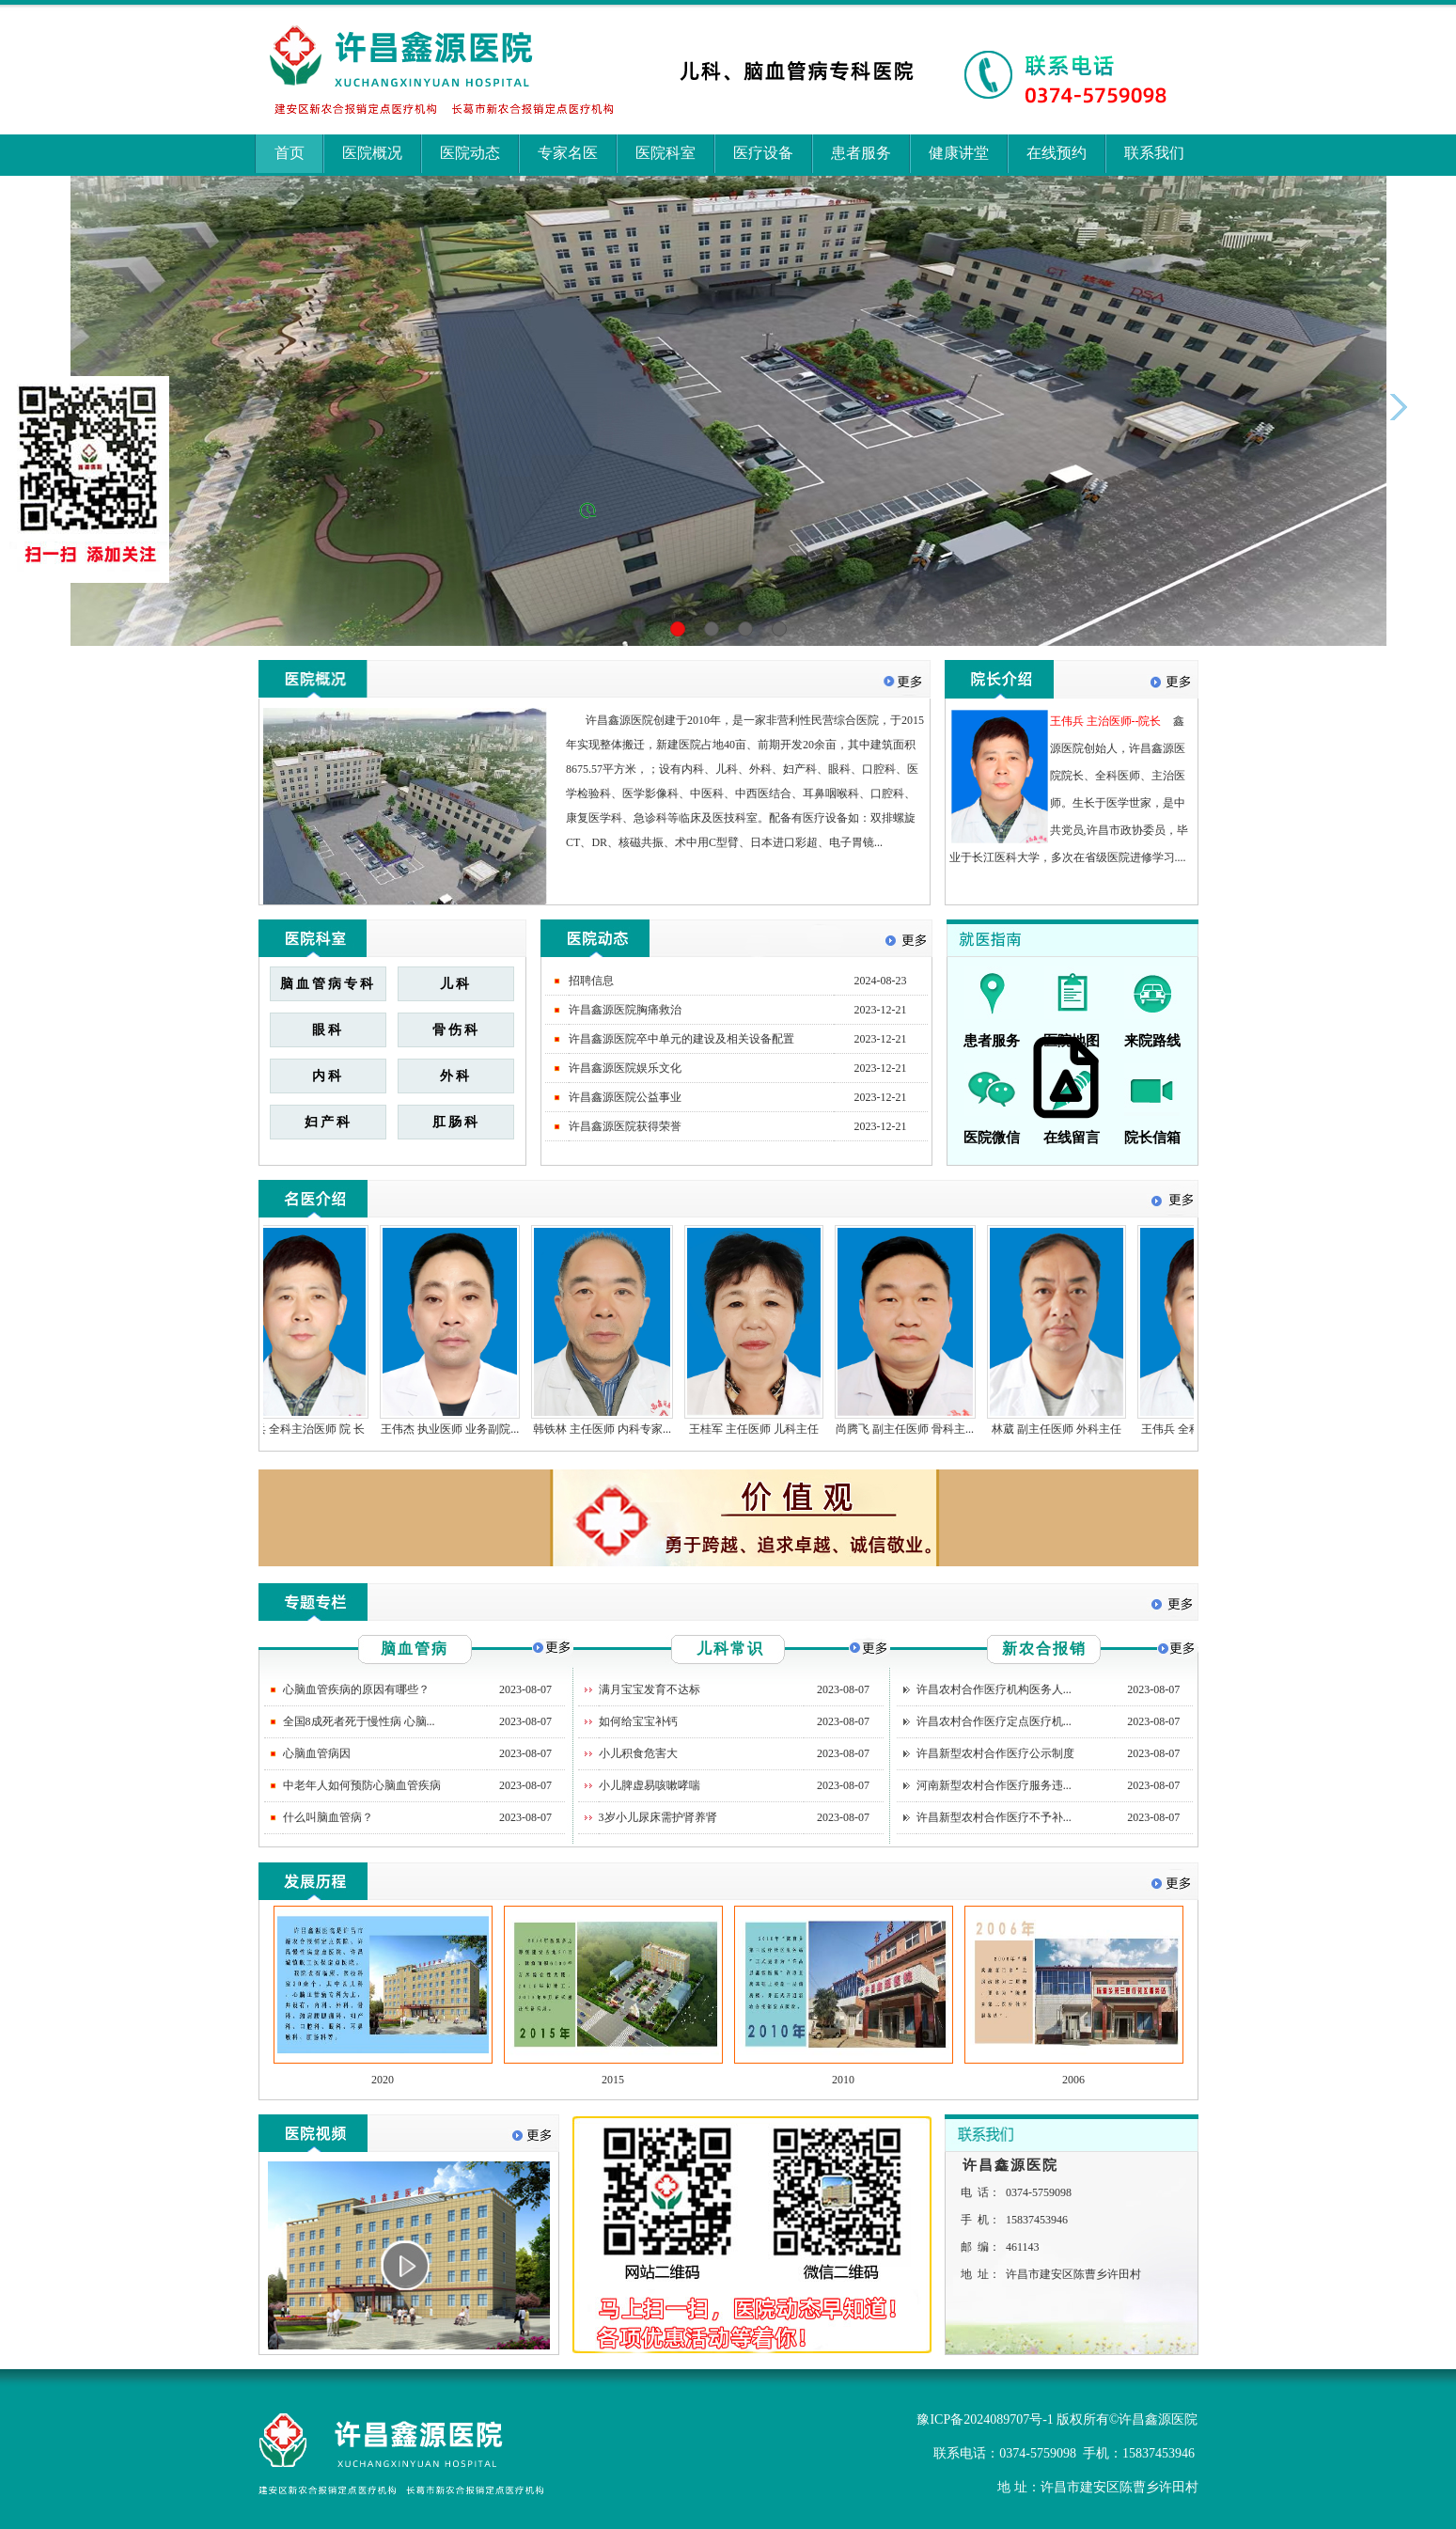  Describe the element at coordinates (1066, 1077) in the screenshot. I see `view file changes or differences` at that location.